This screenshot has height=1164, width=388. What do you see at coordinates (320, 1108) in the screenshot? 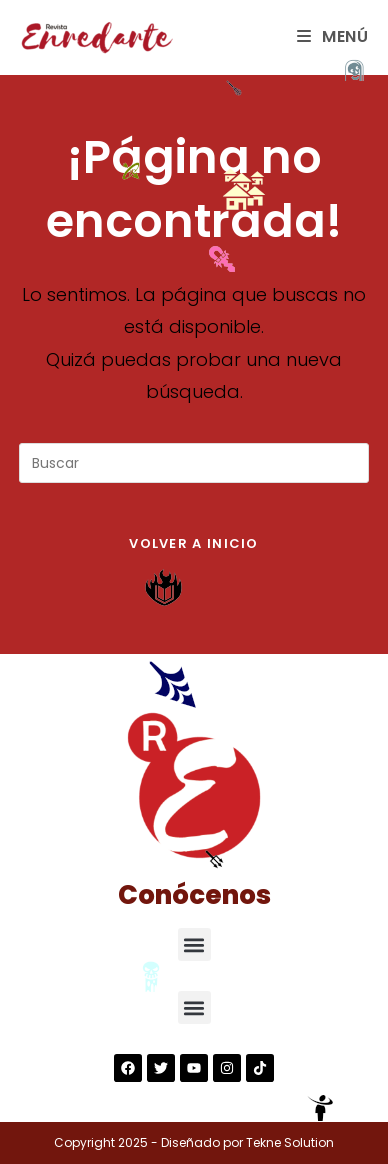
I see `indicates a character or avatar with special status` at bounding box center [320, 1108].